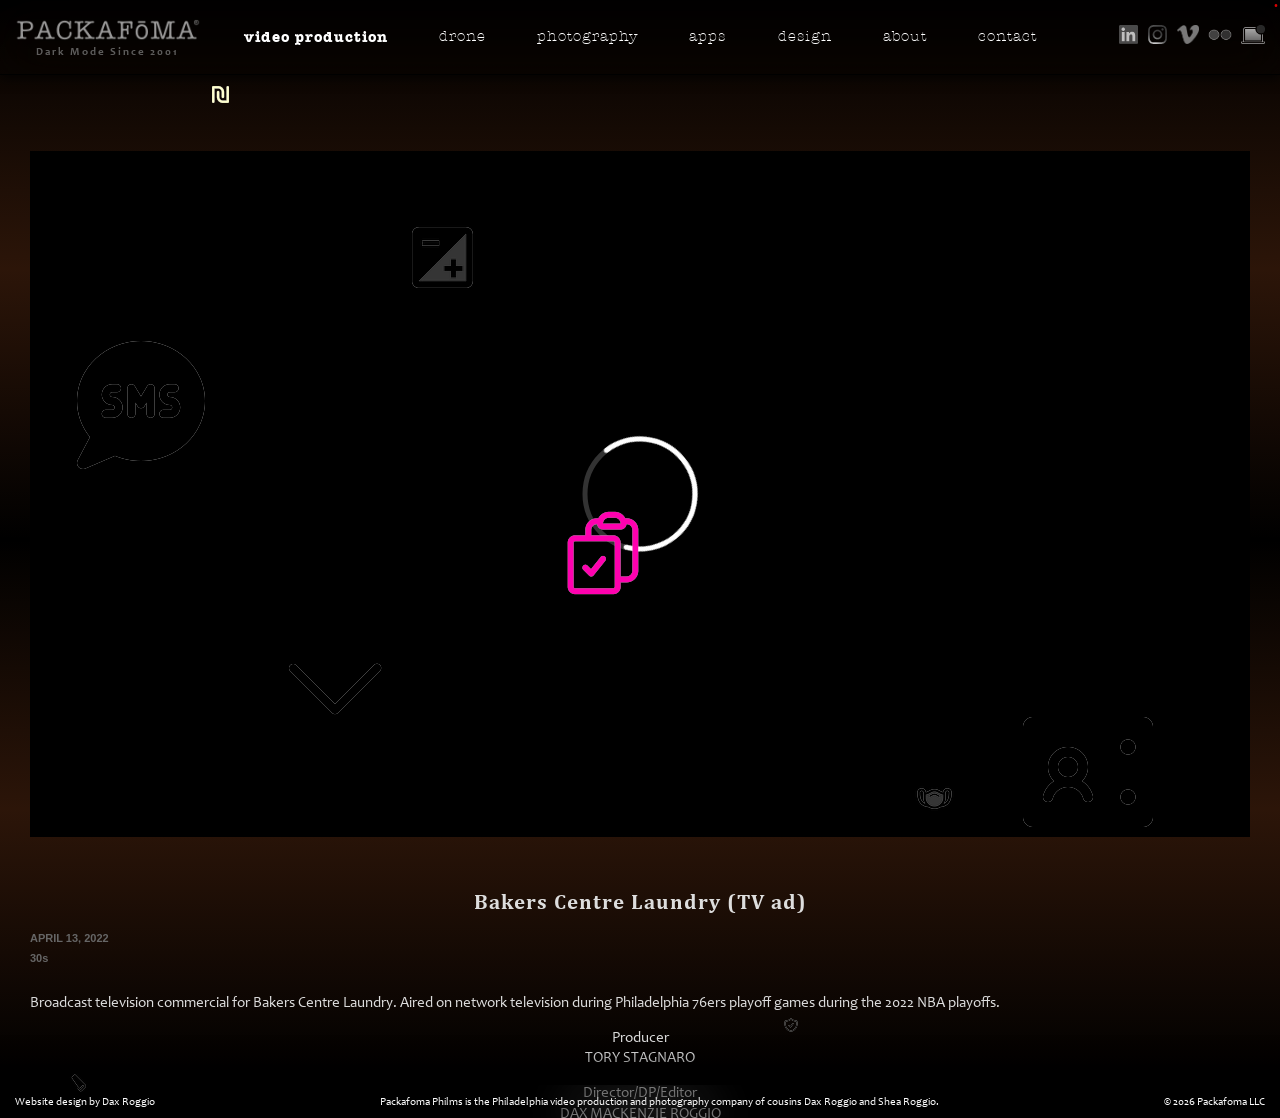  Describe the element at coordinates (442, 257) in the screenshot. I see `adjust image exposure settings` at that location.